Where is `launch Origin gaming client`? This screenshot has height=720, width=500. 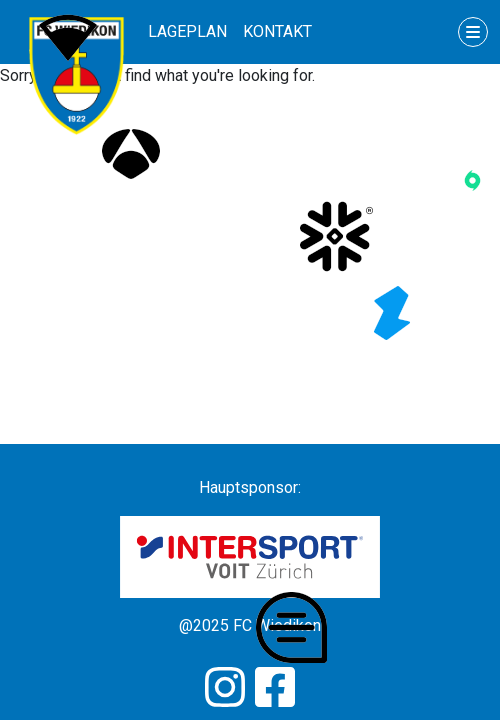
launch Origin gaming client is located at coordinates (472, 180).